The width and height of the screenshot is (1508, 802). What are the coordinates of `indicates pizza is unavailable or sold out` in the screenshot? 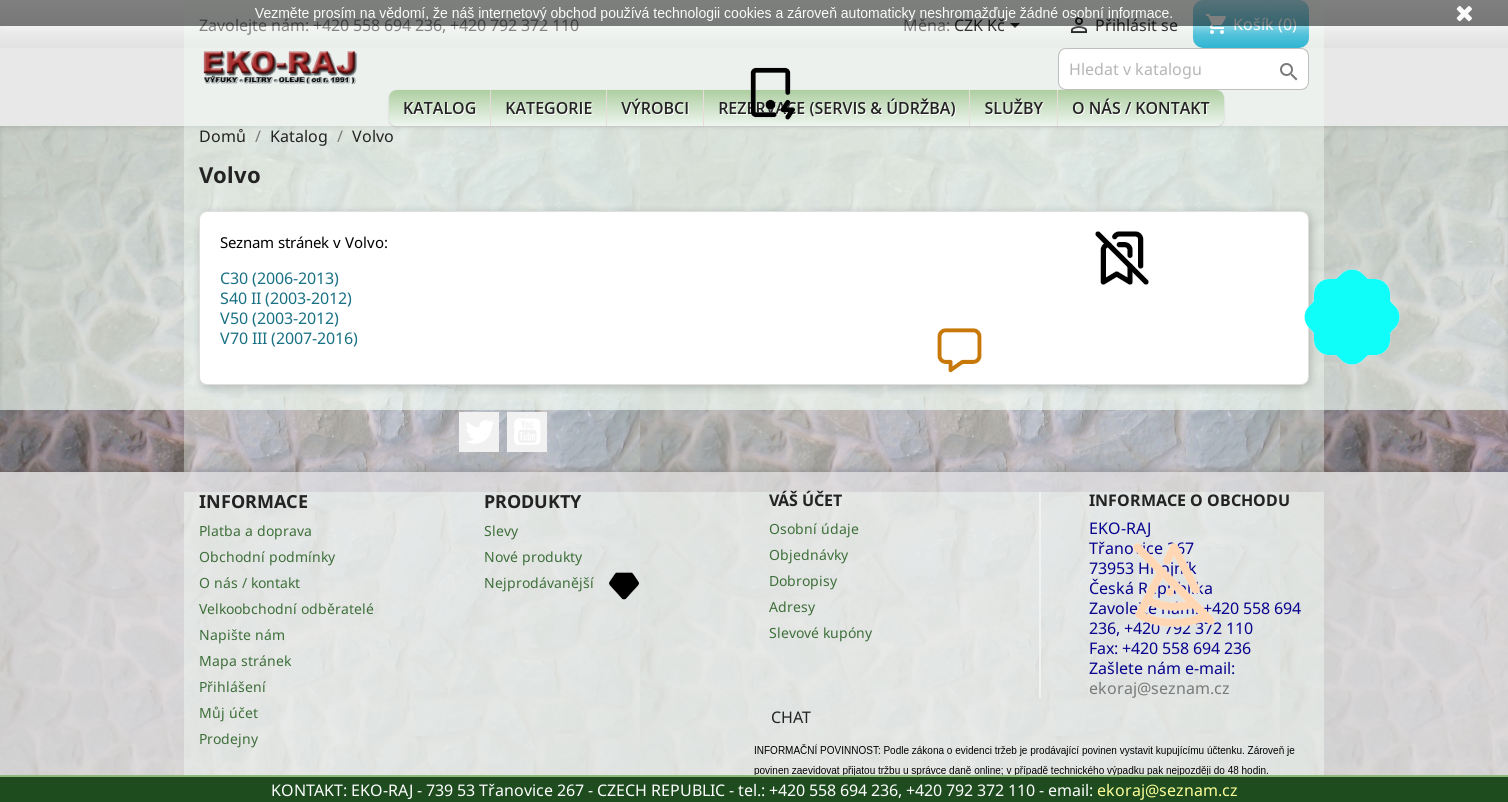 It's located at (1174, 584).